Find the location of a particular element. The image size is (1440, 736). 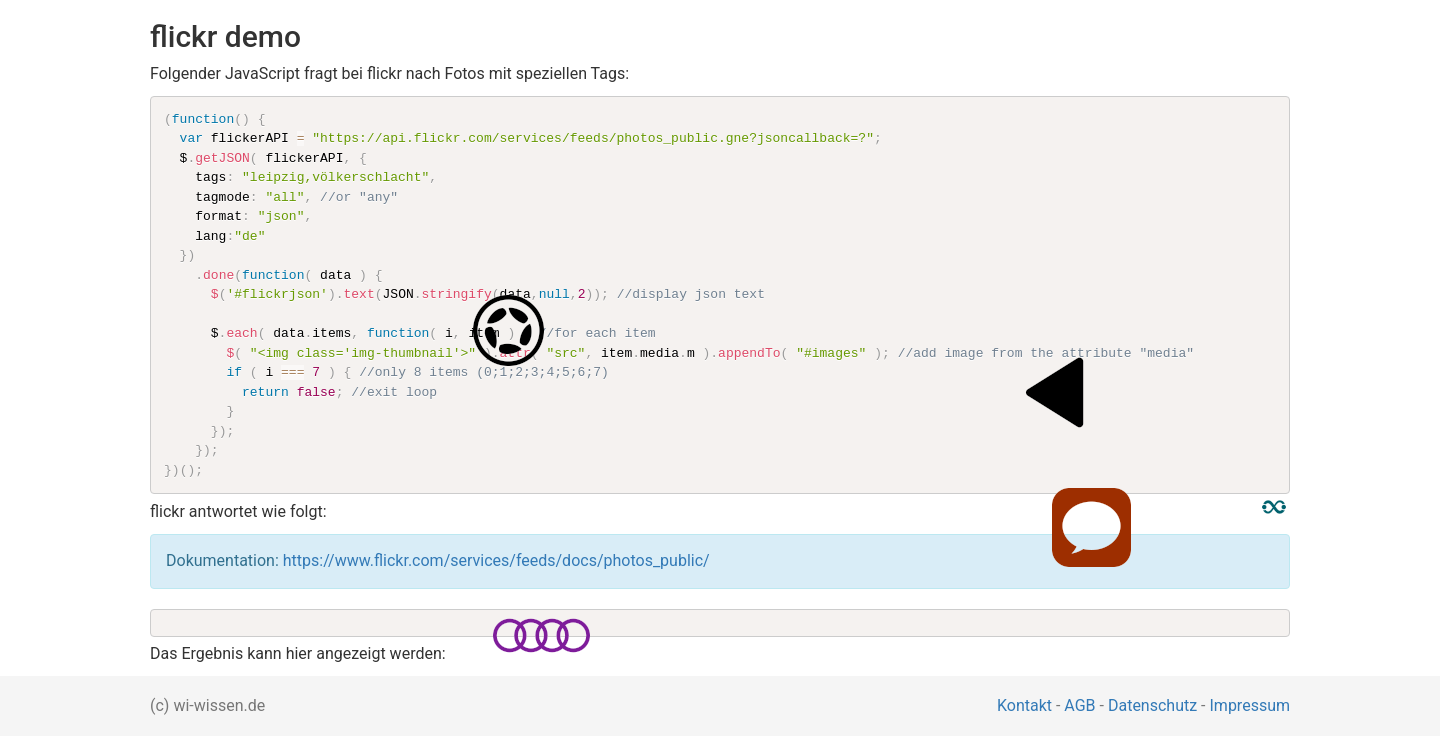

immer library logo is located at coordinates (1274, 507).